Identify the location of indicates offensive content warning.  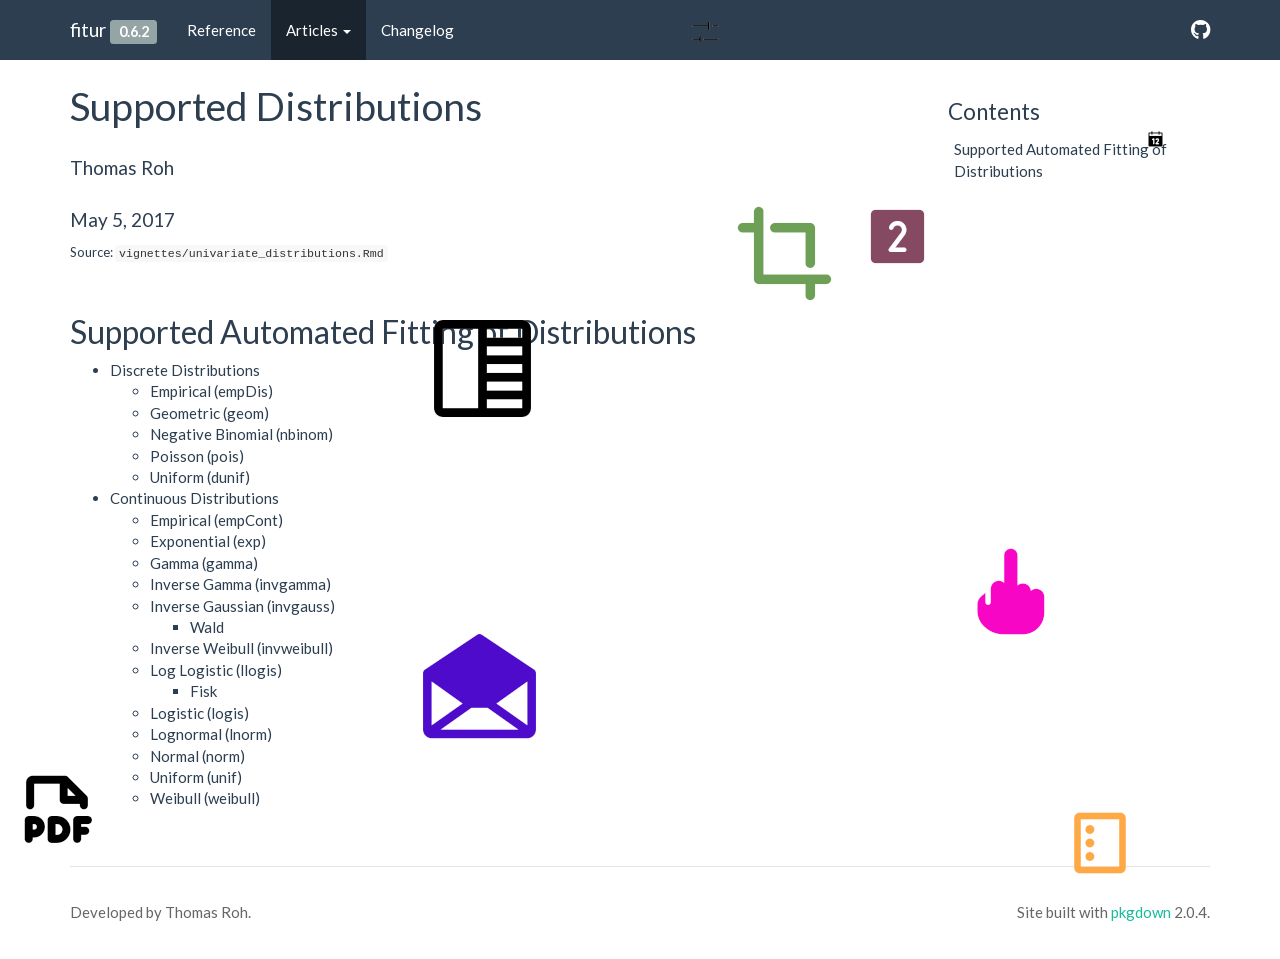
(1009, 591).